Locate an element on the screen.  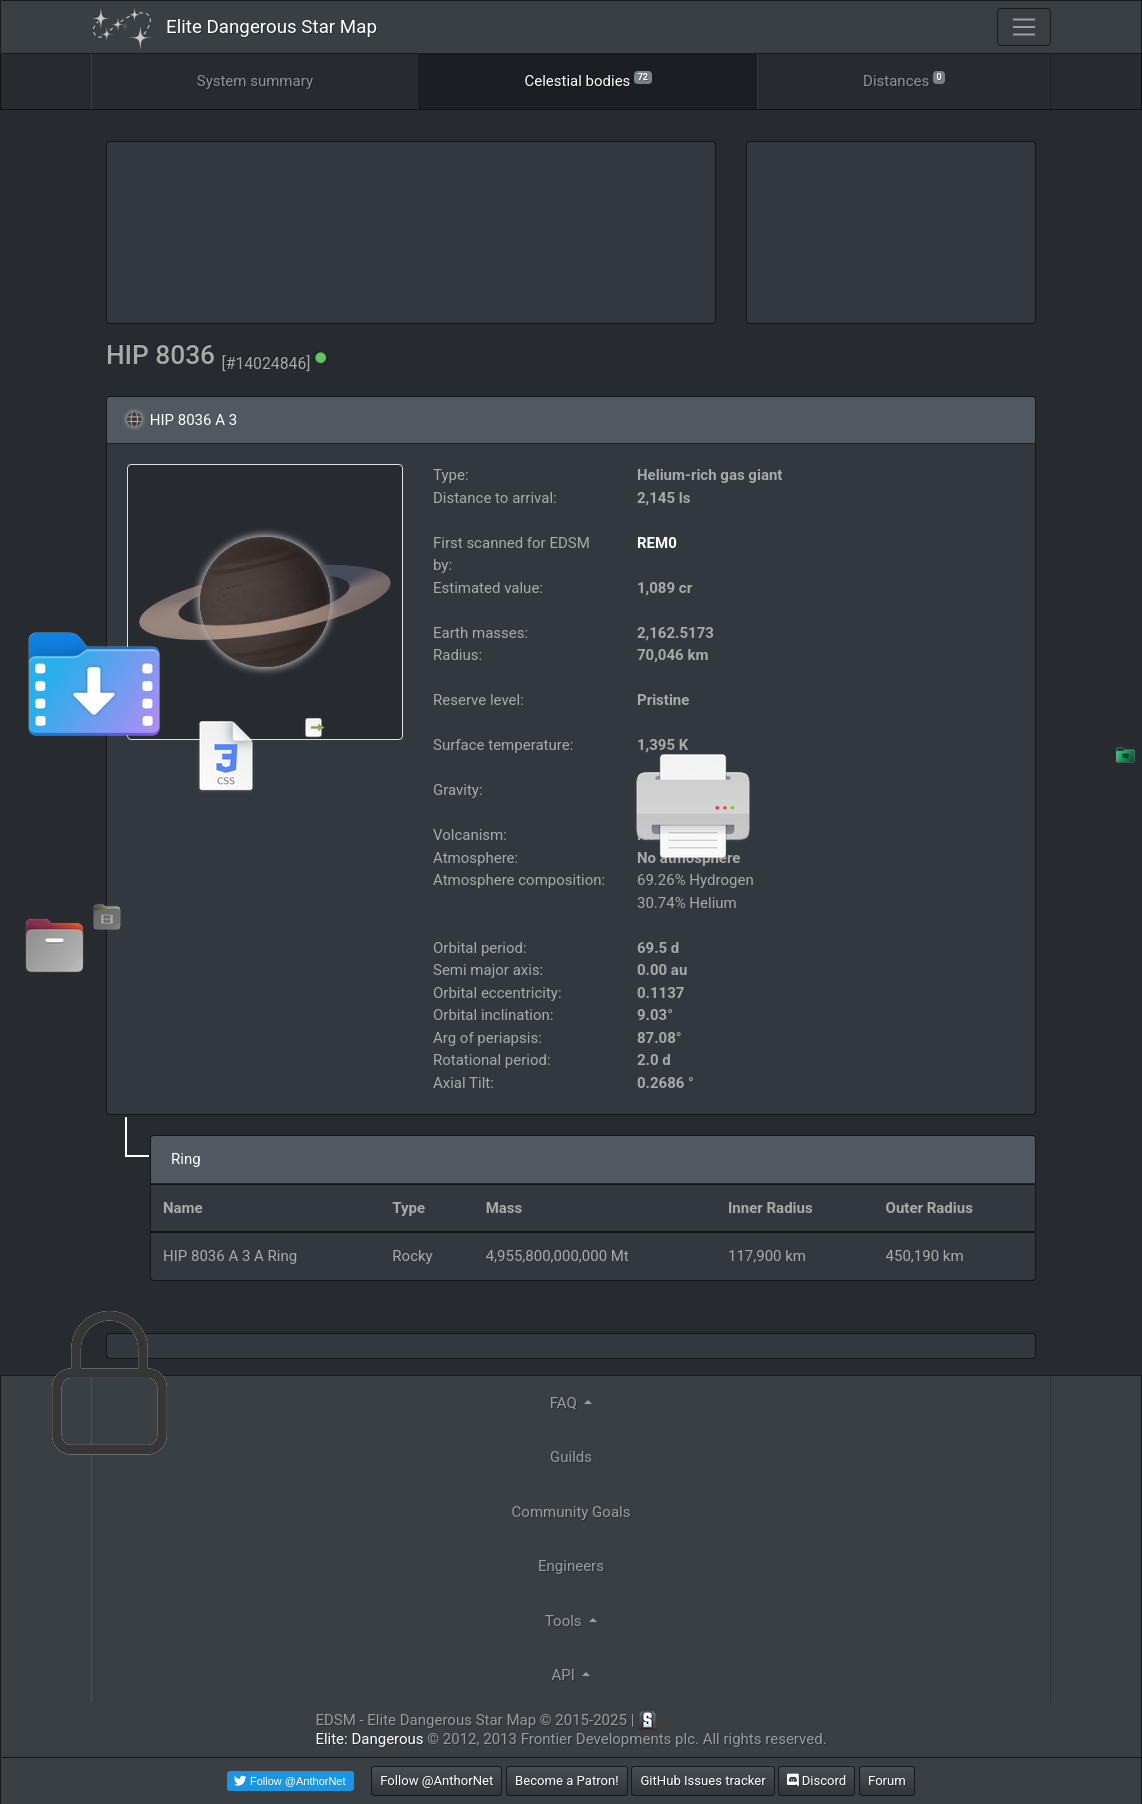
open folder containing spotify downloads or files is located at coordinates (1125, 755).